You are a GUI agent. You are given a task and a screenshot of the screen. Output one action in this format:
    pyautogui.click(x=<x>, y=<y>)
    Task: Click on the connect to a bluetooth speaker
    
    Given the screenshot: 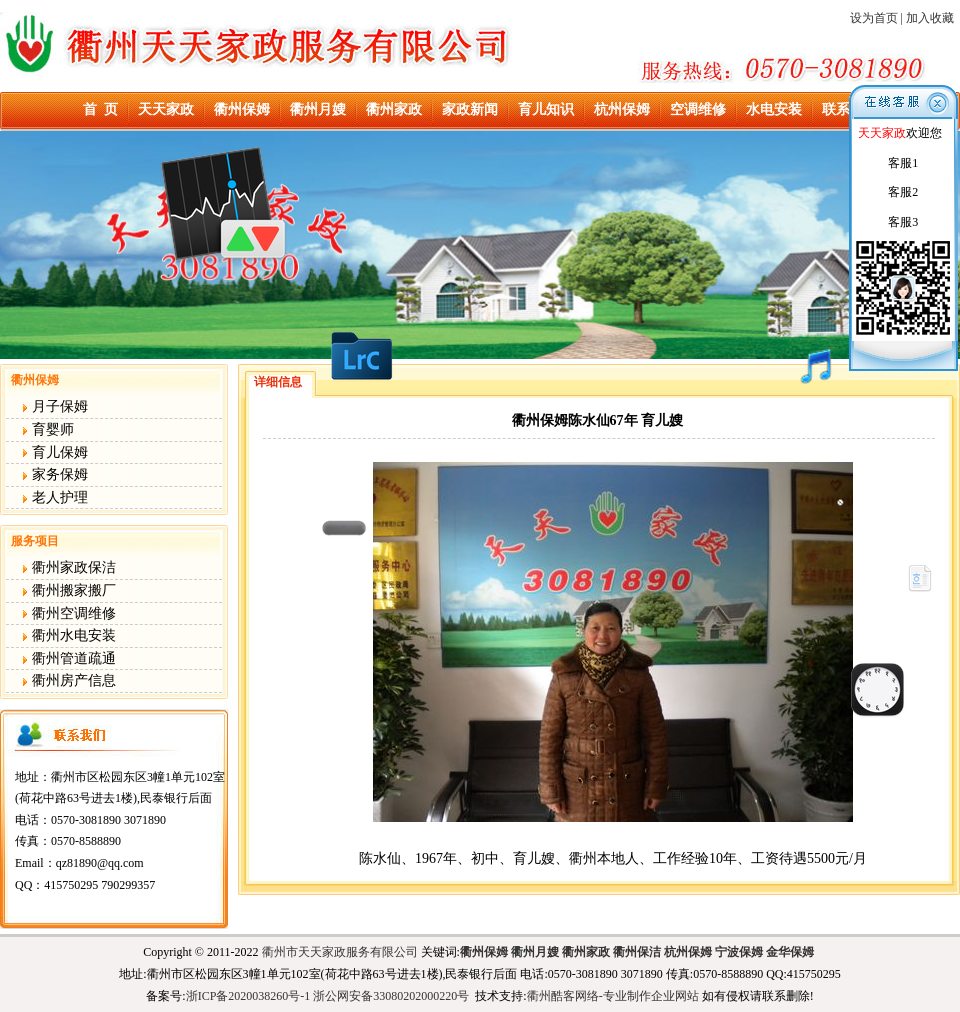 What is the action you would take?
    pyautogui.click(x=344, y=528)
    